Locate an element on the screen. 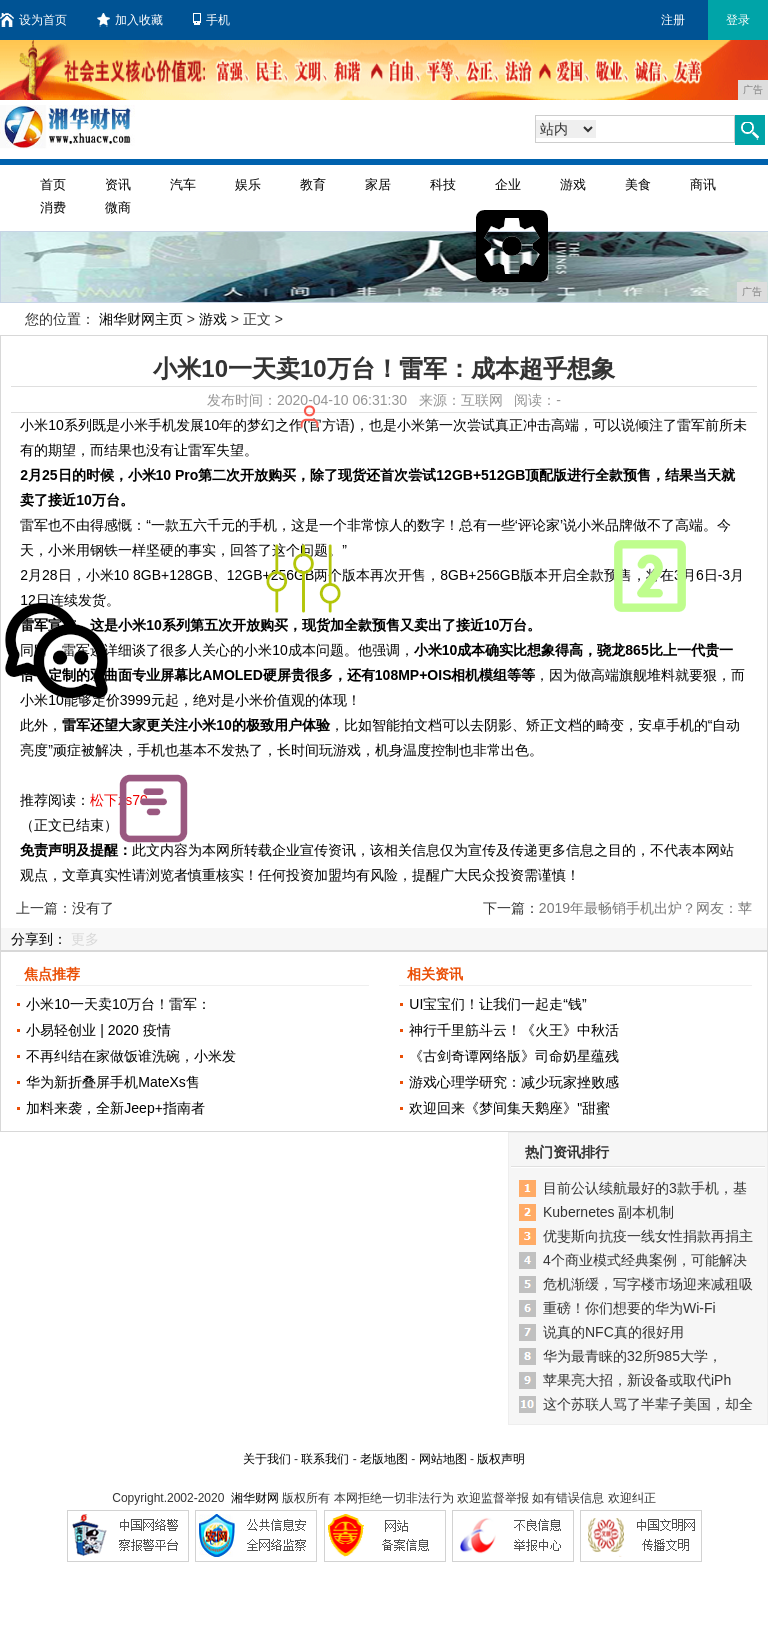 This screenshot has height=1633, width=768. align content to top center of container is located at coordinates (153, 808).